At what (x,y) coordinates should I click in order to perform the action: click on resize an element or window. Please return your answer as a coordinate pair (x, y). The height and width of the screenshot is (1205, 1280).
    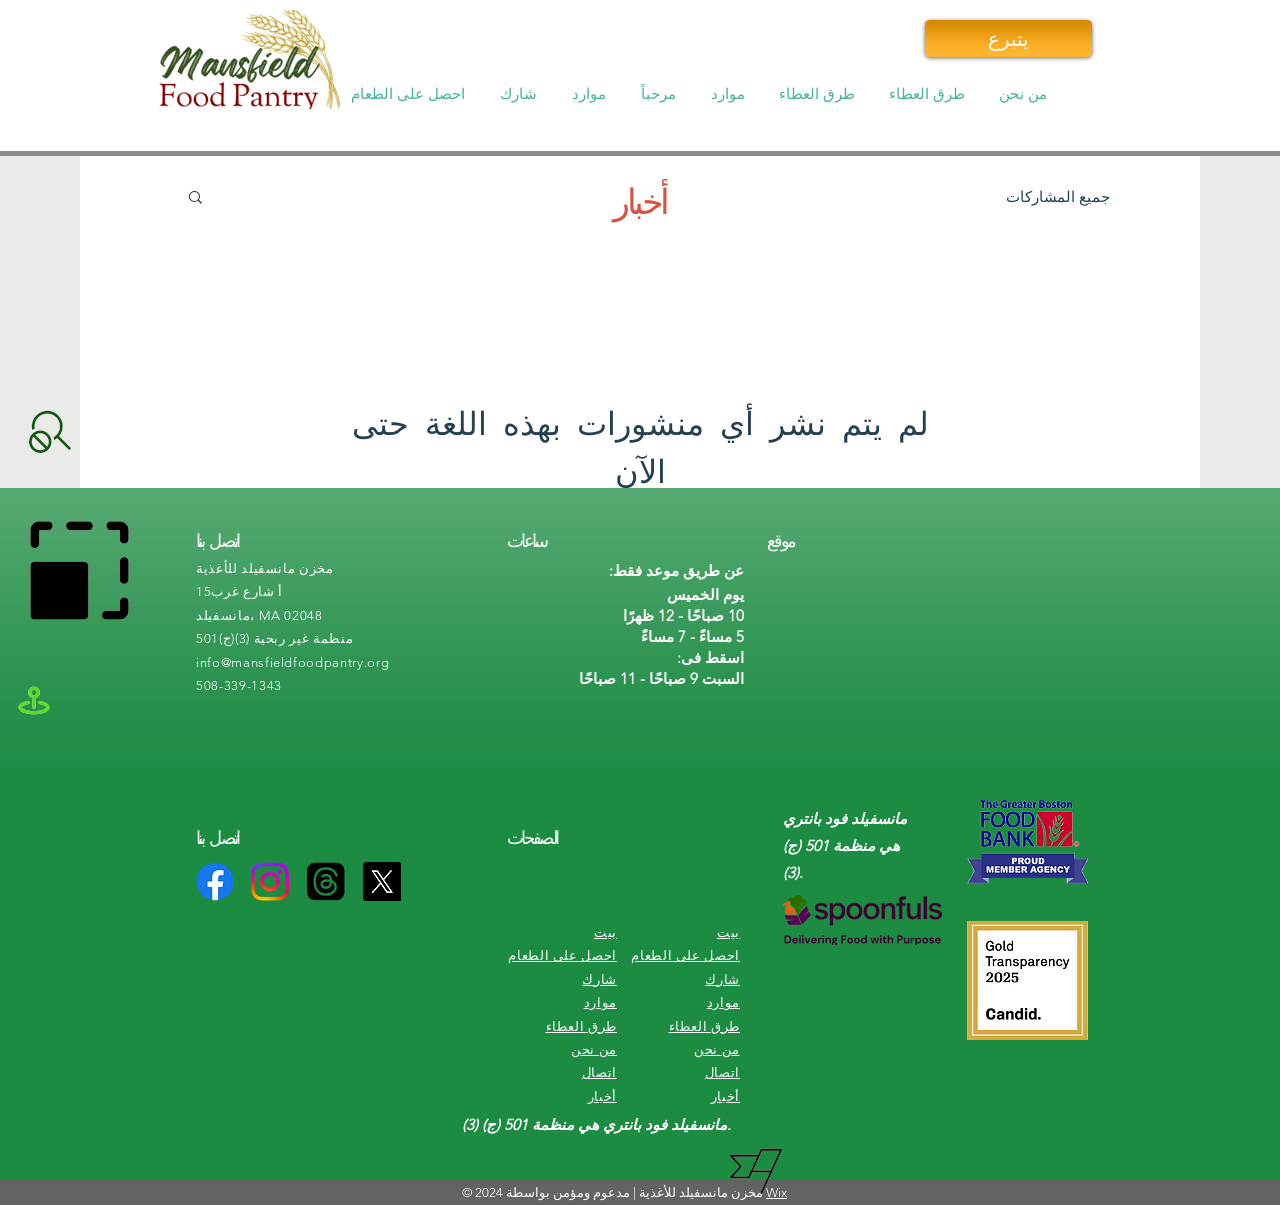
    Looking at the image, I should click on (79, 570).